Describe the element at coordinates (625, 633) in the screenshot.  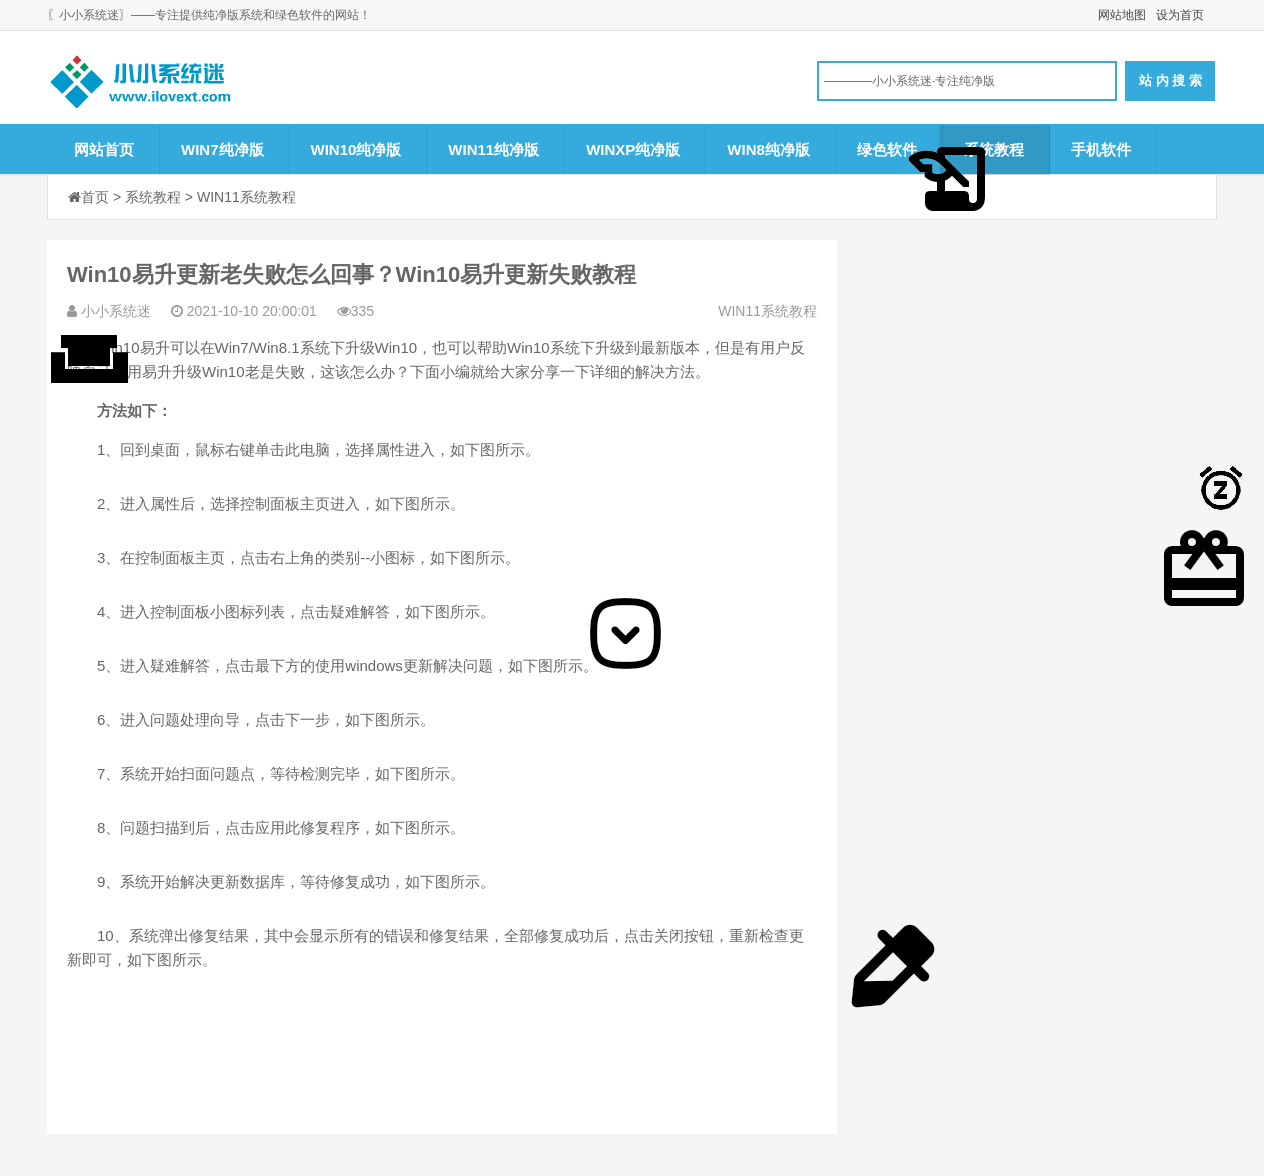
I see `expand dropdown menu or content` at that location.